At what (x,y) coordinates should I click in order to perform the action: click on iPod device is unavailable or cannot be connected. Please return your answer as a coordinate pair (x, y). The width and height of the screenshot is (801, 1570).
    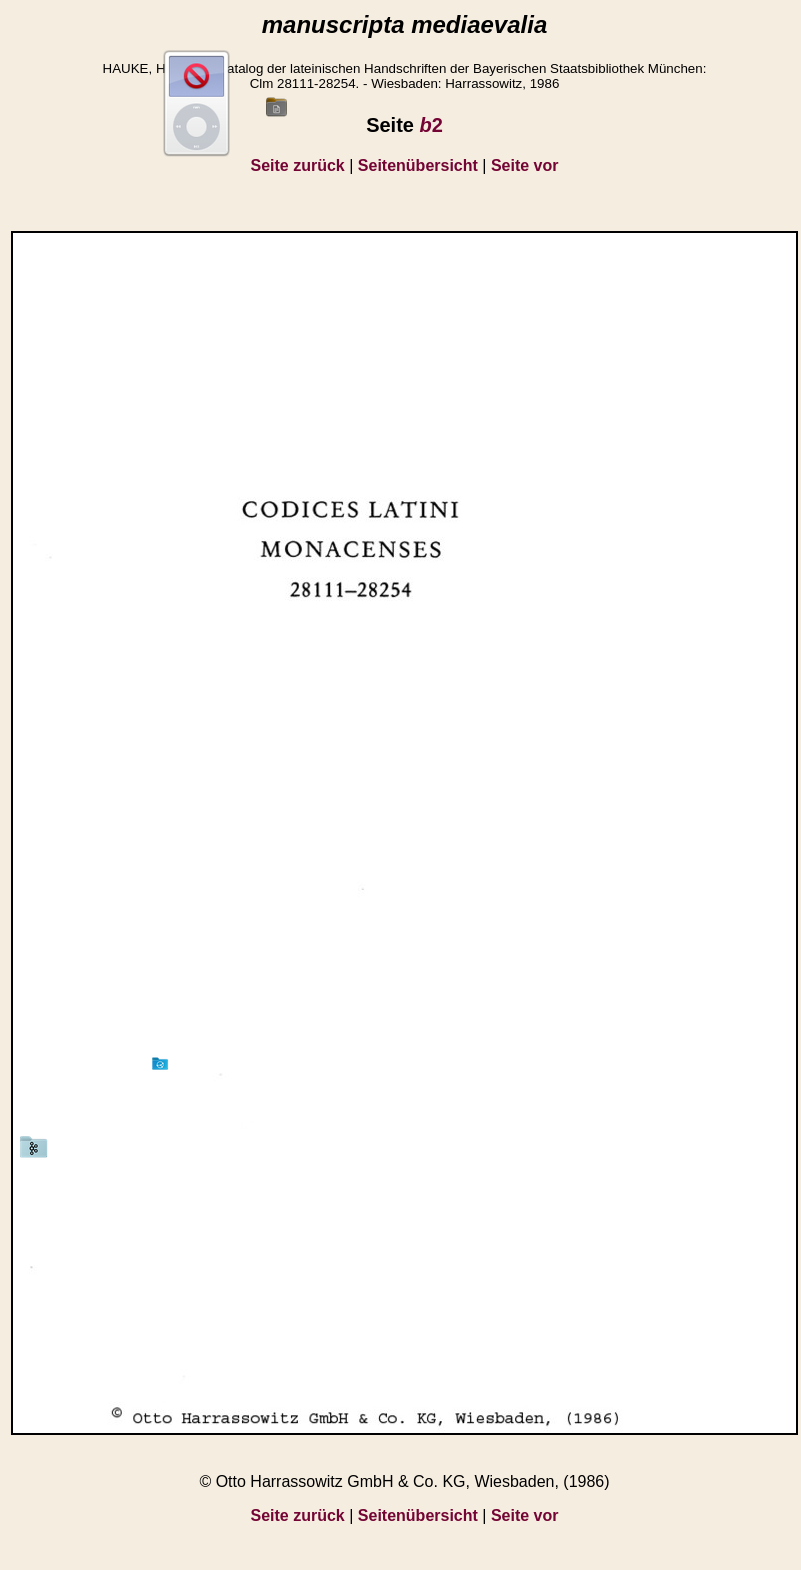
    Looking at the image, I should click on (196, 103).